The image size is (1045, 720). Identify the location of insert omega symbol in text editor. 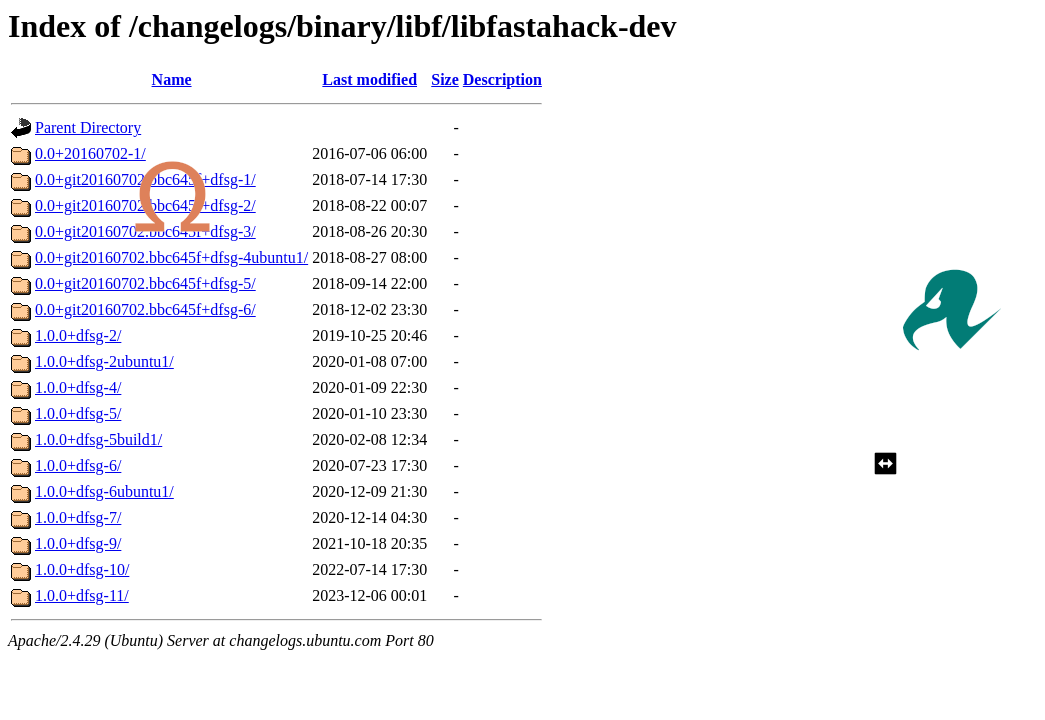
(172, 198).